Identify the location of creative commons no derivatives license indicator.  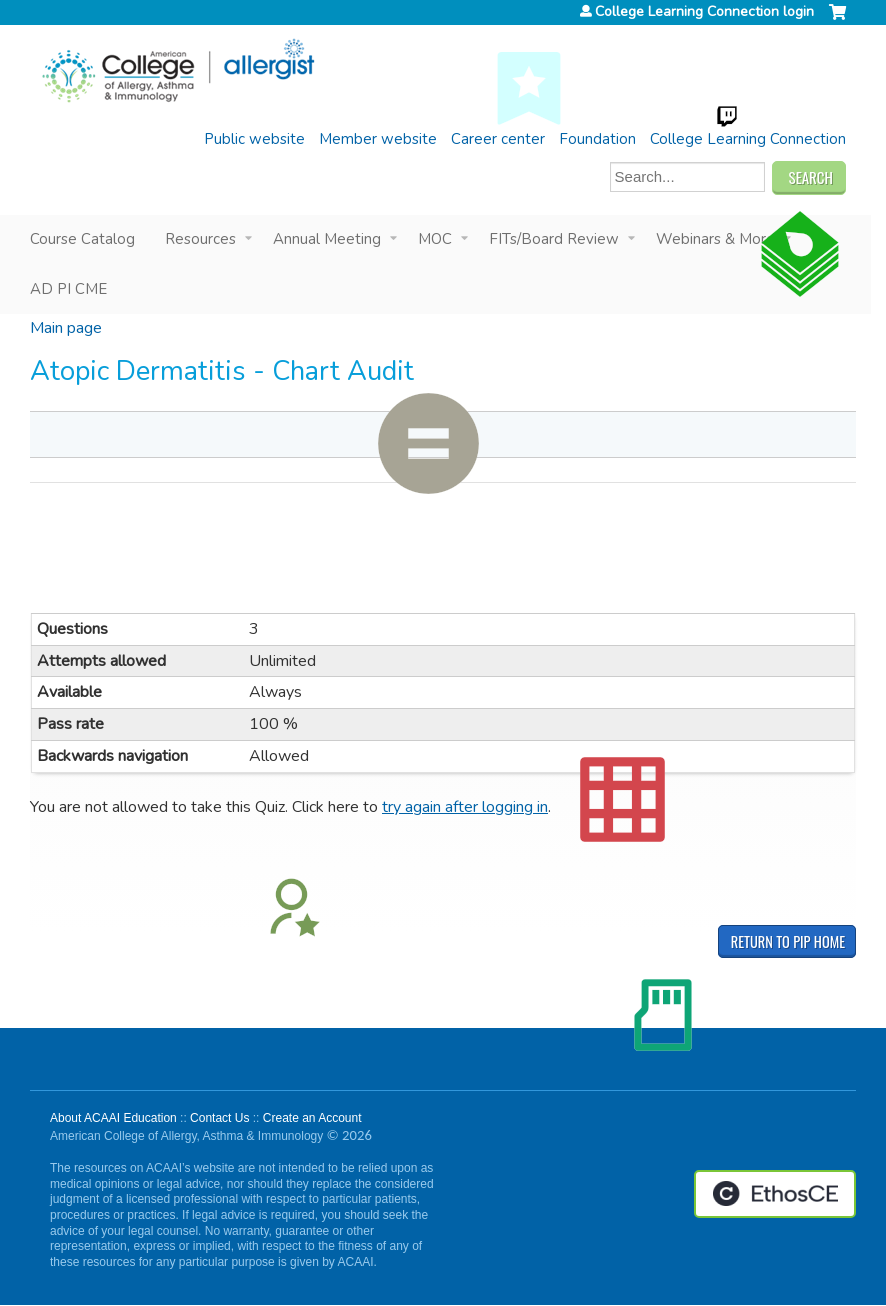
(428, 443).